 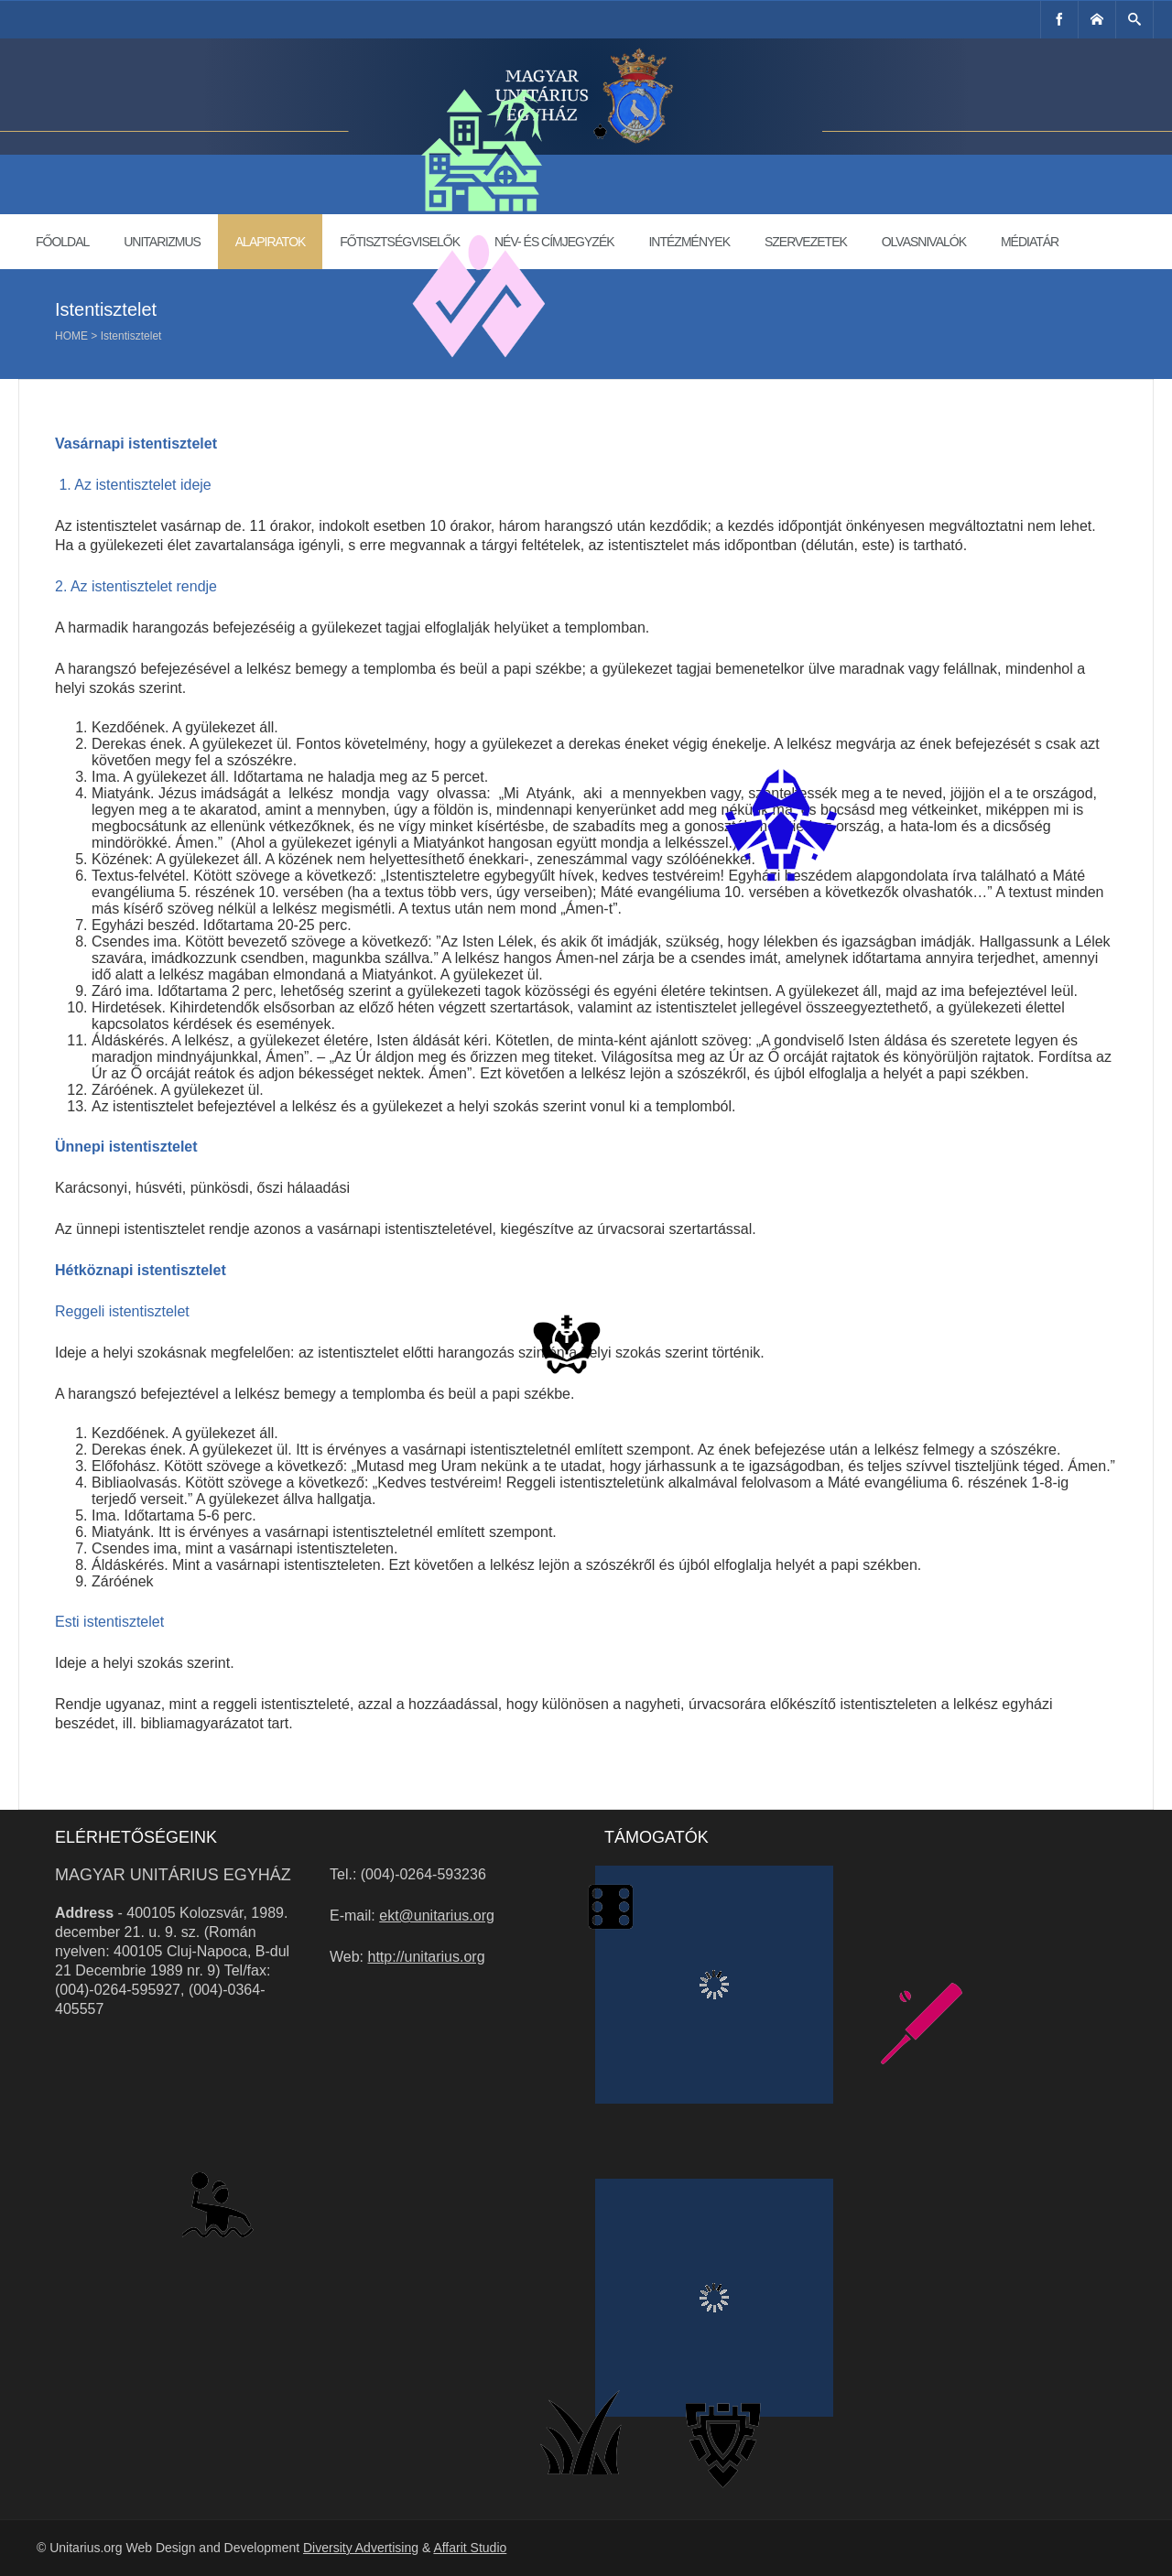 What do you see at coordinates (567, 1348) in the screenshot?
I see `view skeletal or anatomy information` at bounding box center [567, 1348].